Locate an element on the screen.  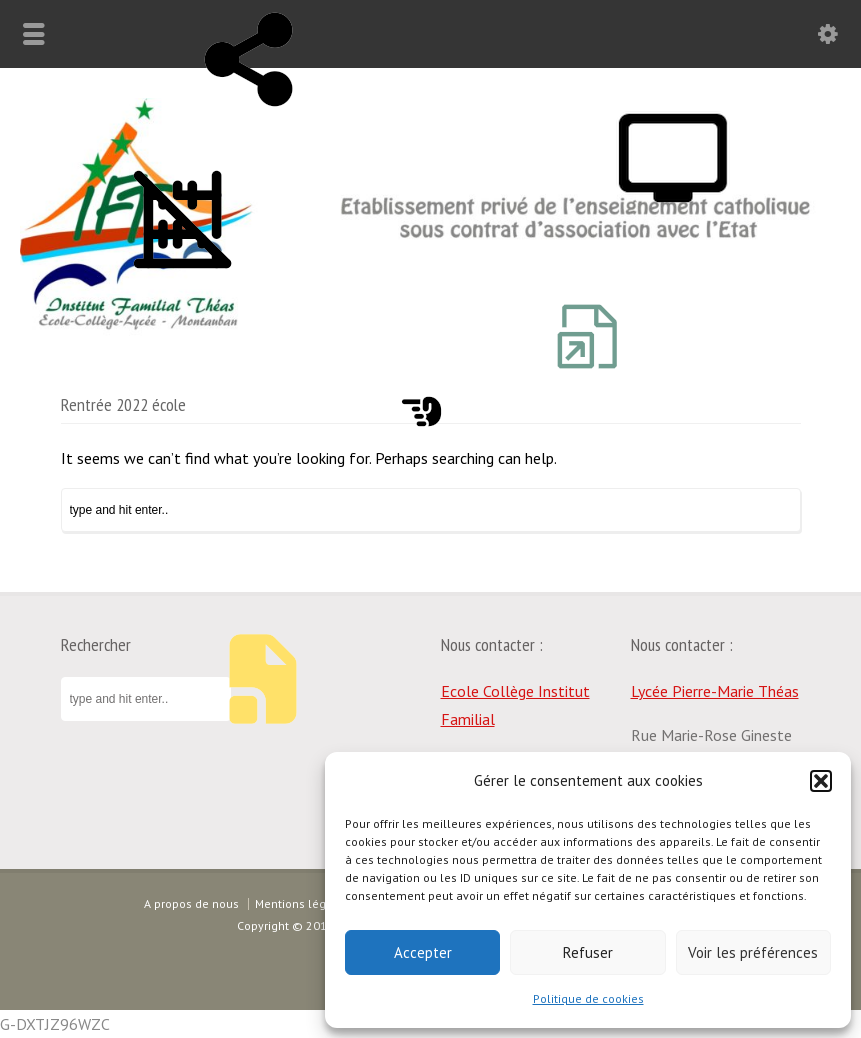
create a symbolic link to this file is located at coordinates (589, 336).